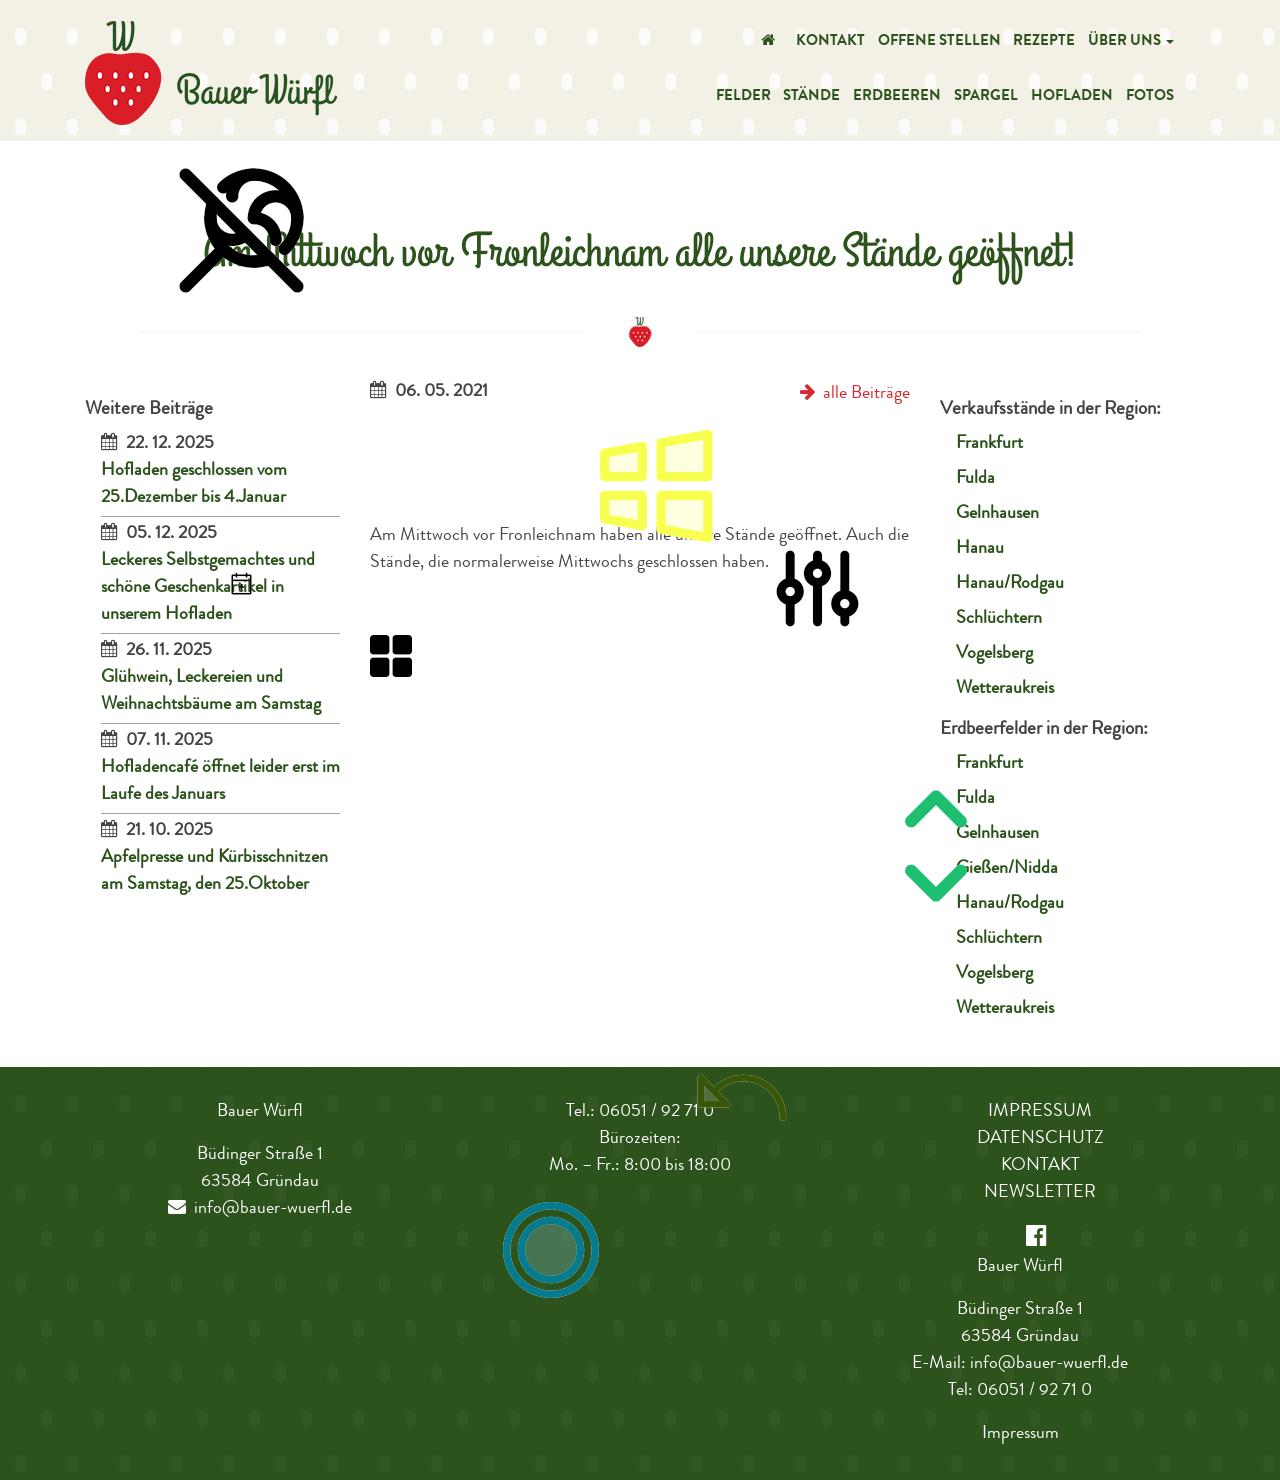  I want to click on view items in grid layout, so click(391, 656).